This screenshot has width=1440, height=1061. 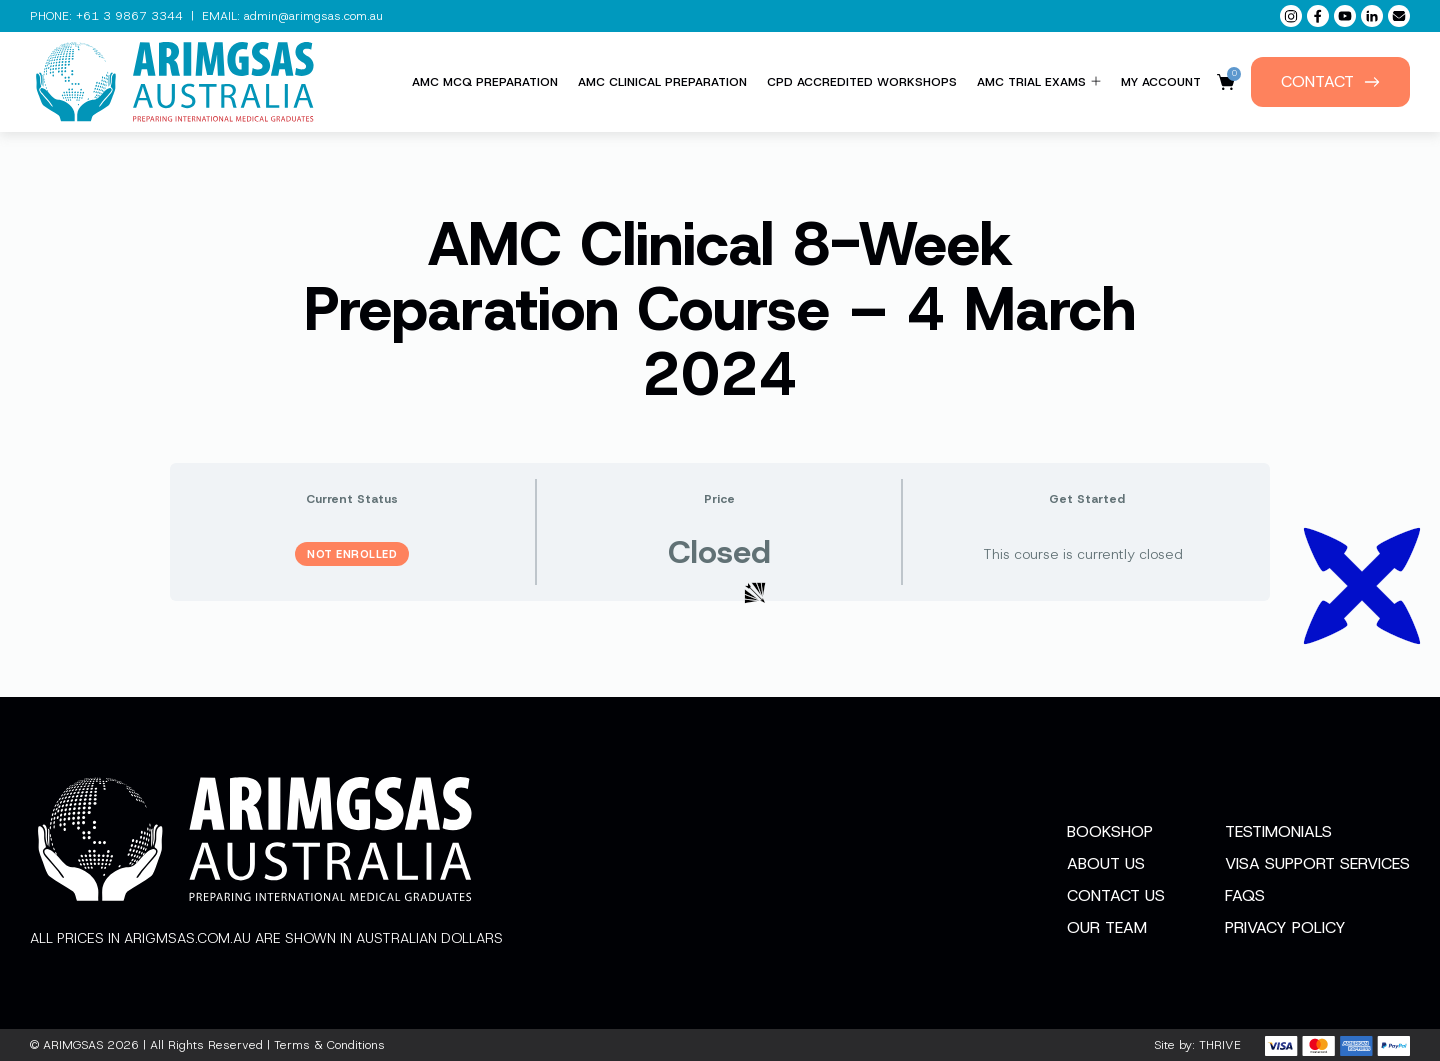 I want to click on expand content in multiple directions, so click(x=1362, y=586).